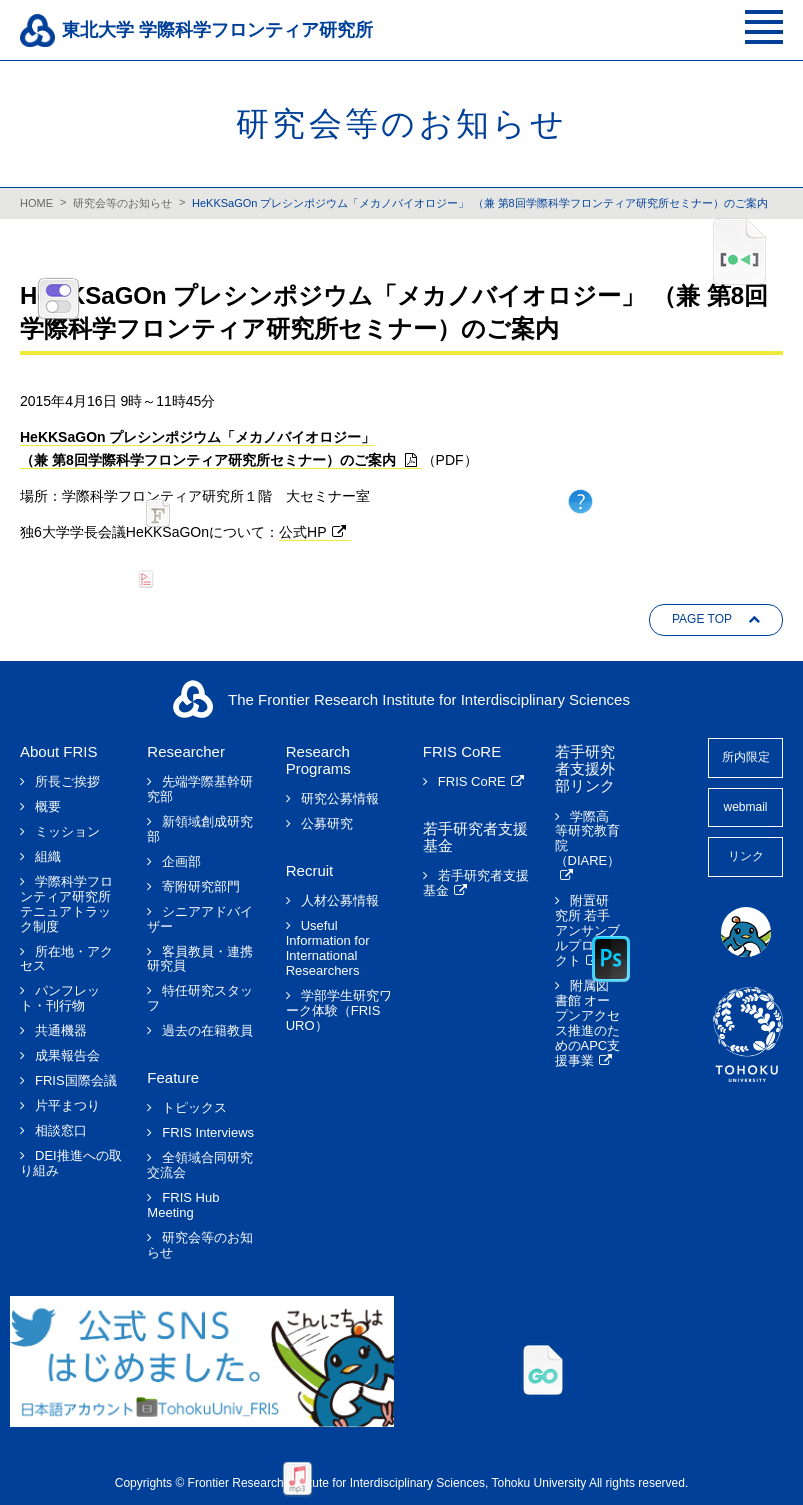 The image size is (803, 1505). Describe the element at coordinates (611, 959) in the screenshot. I see `adobe photoshop file type indicator` at that location.